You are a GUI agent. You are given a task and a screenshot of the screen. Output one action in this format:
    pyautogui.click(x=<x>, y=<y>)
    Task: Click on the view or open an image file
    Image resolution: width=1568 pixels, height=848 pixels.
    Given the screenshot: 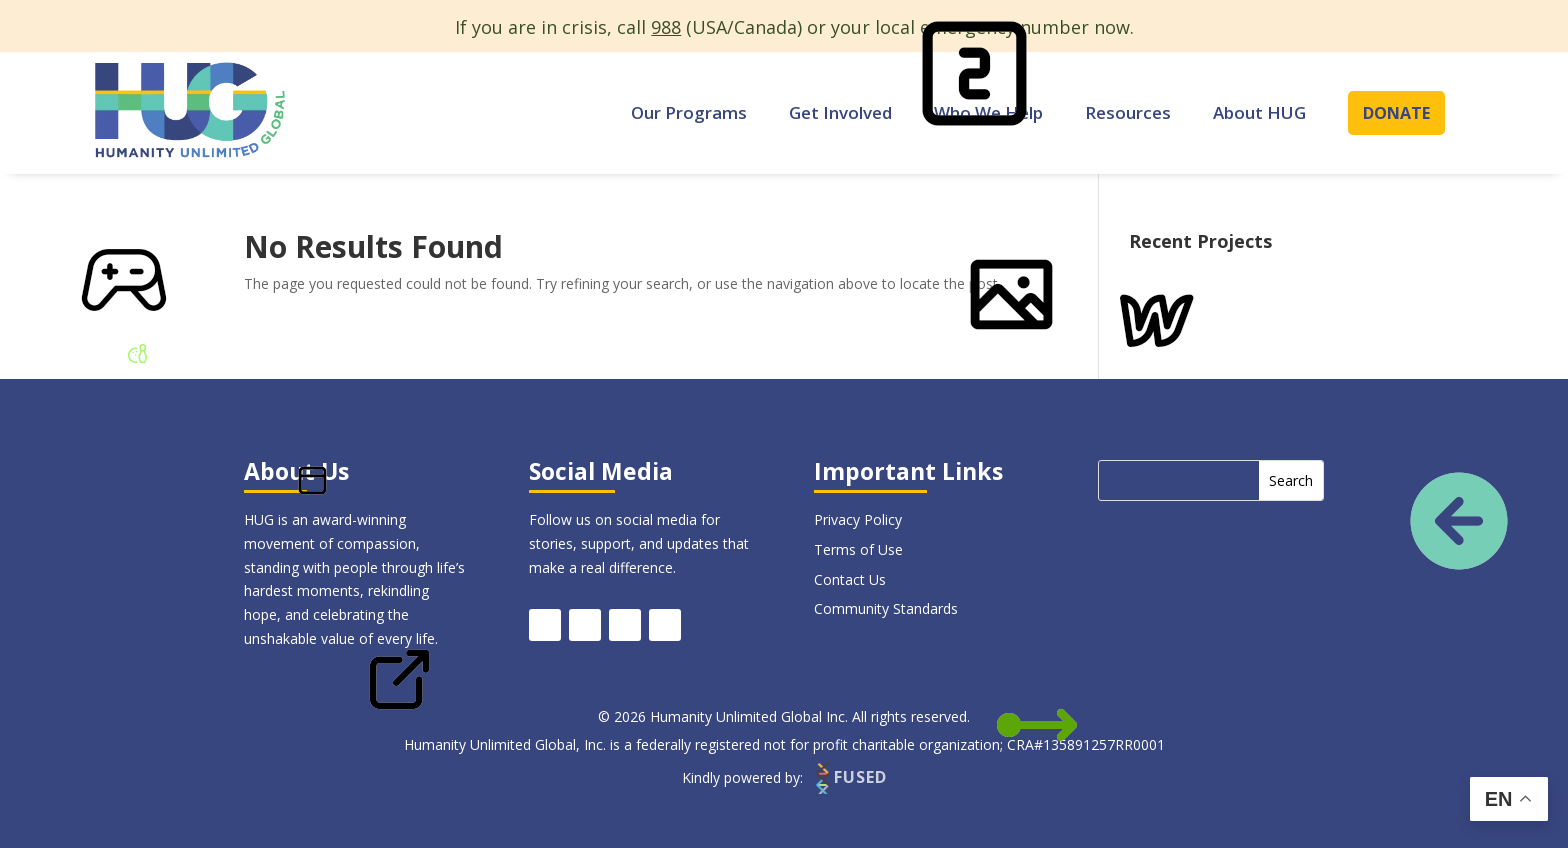 What is the action you would take?
    pyautogui.click(x=1011, y=294)
    